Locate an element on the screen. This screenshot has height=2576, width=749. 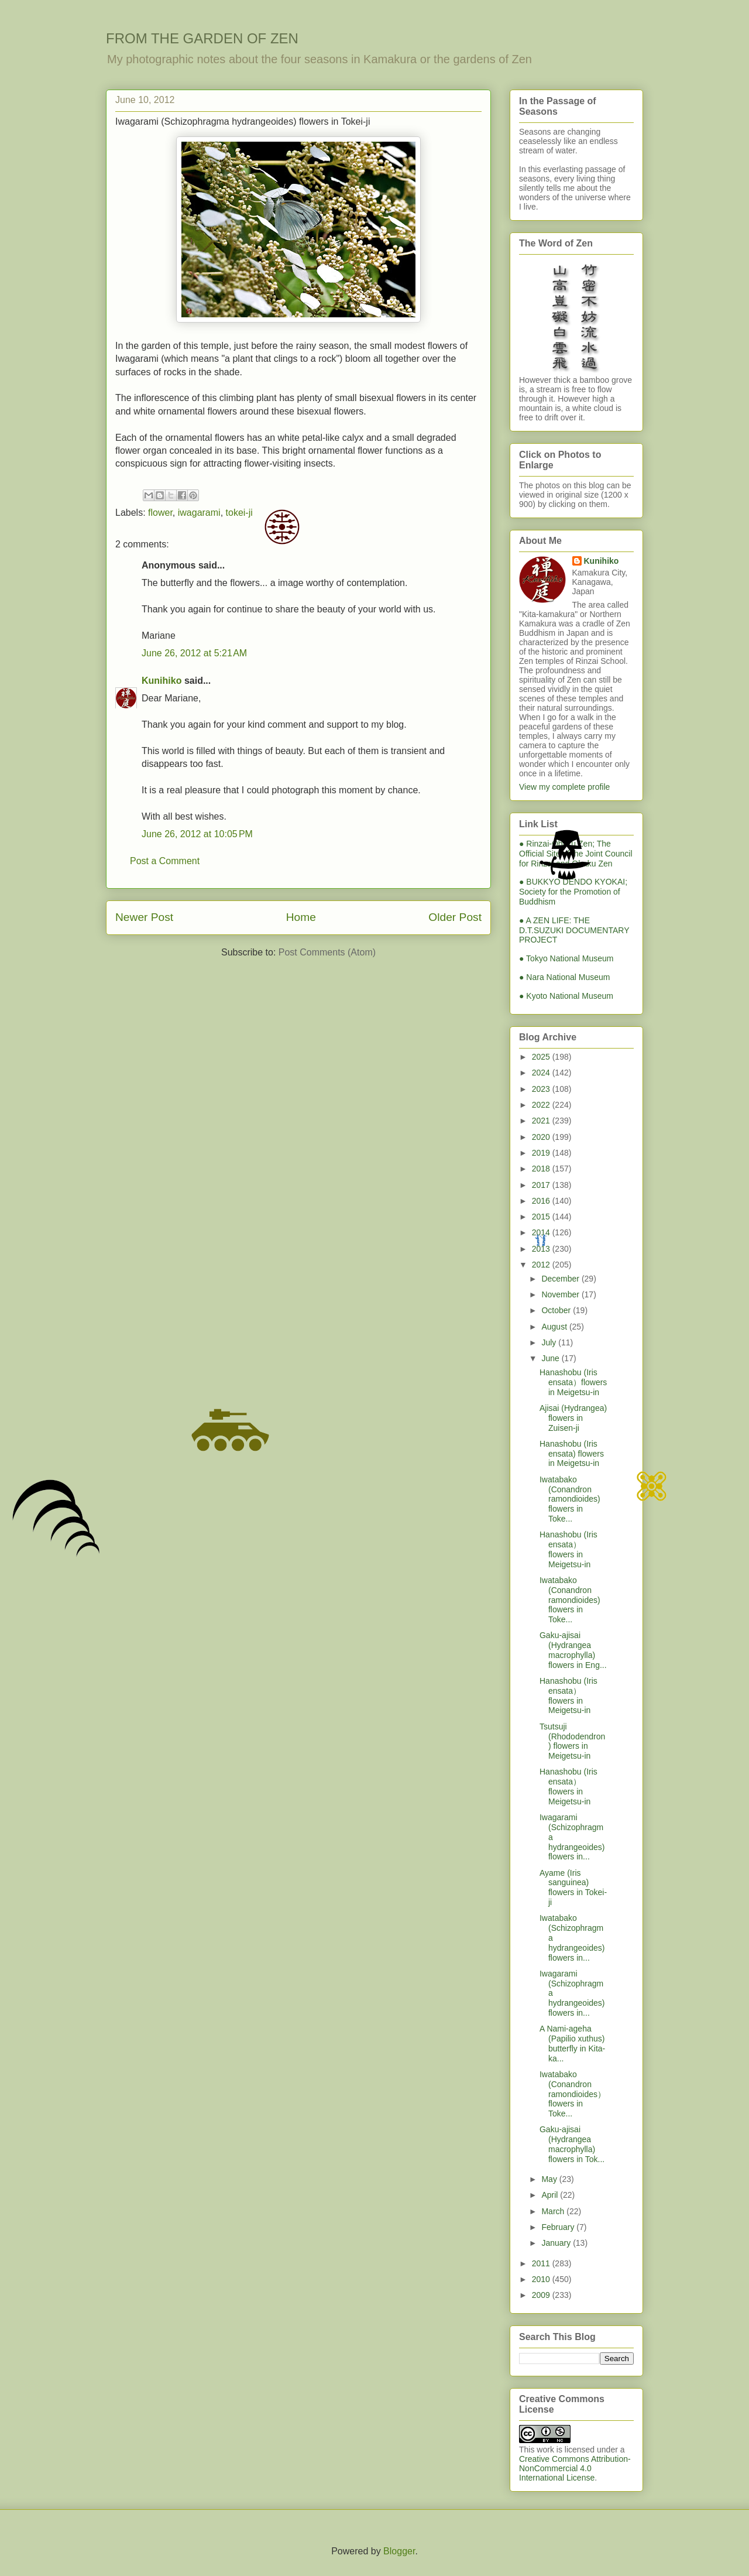
a network or connected nodes icon is located at coordinates (651, 1486).